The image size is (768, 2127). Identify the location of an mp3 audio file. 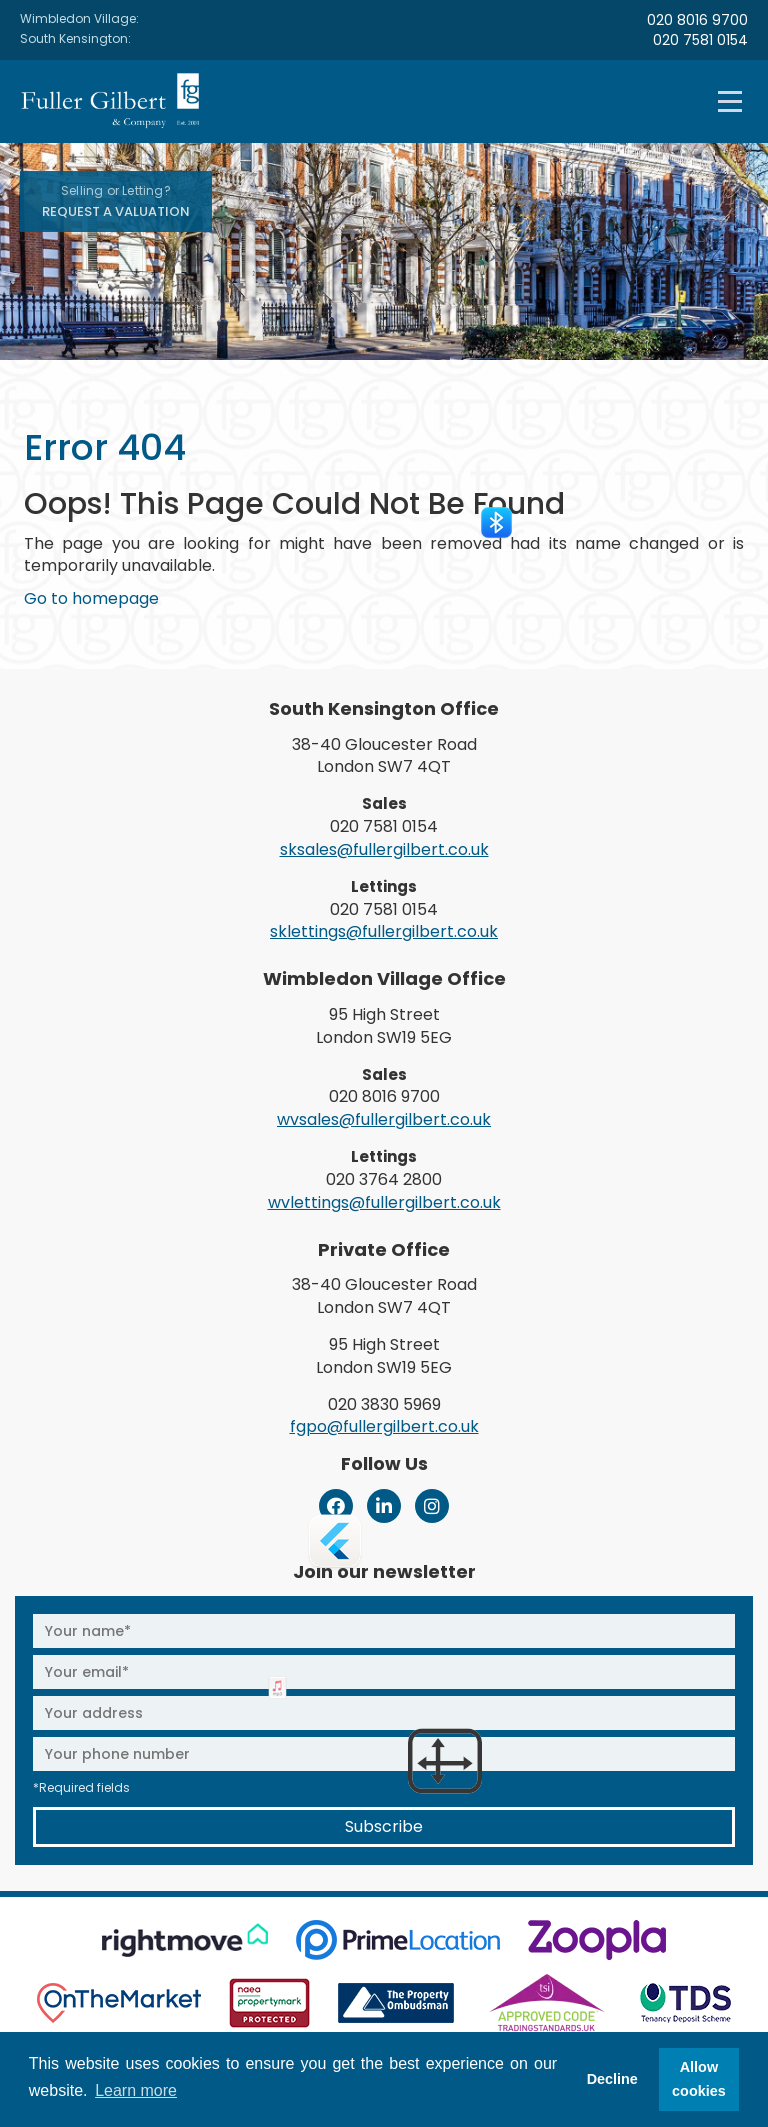
(277, 1687).